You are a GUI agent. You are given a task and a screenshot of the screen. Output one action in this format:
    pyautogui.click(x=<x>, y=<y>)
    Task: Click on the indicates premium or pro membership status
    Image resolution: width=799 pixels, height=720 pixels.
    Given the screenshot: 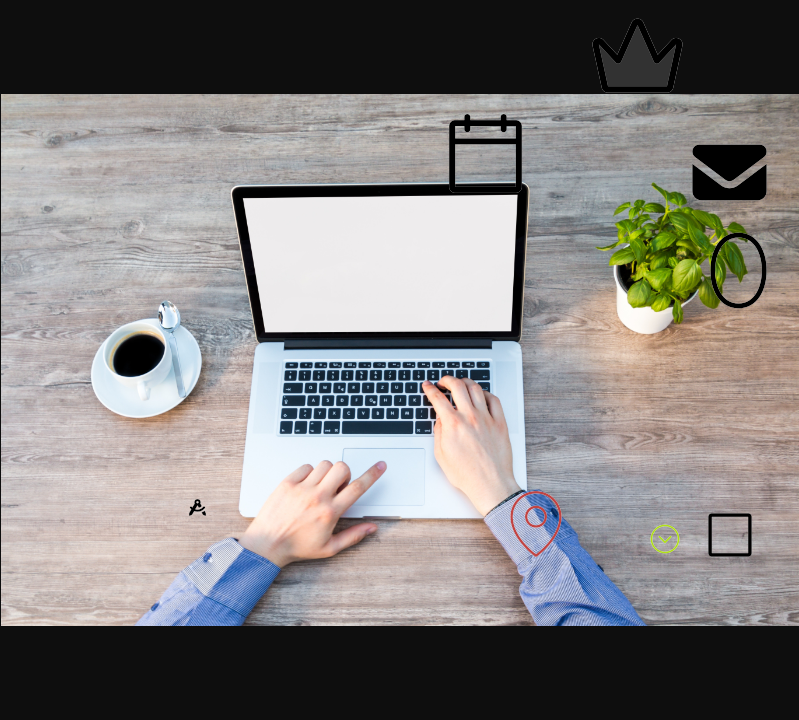 What is the action you would take?
    pyautogui.click(x=637, y=60)
    